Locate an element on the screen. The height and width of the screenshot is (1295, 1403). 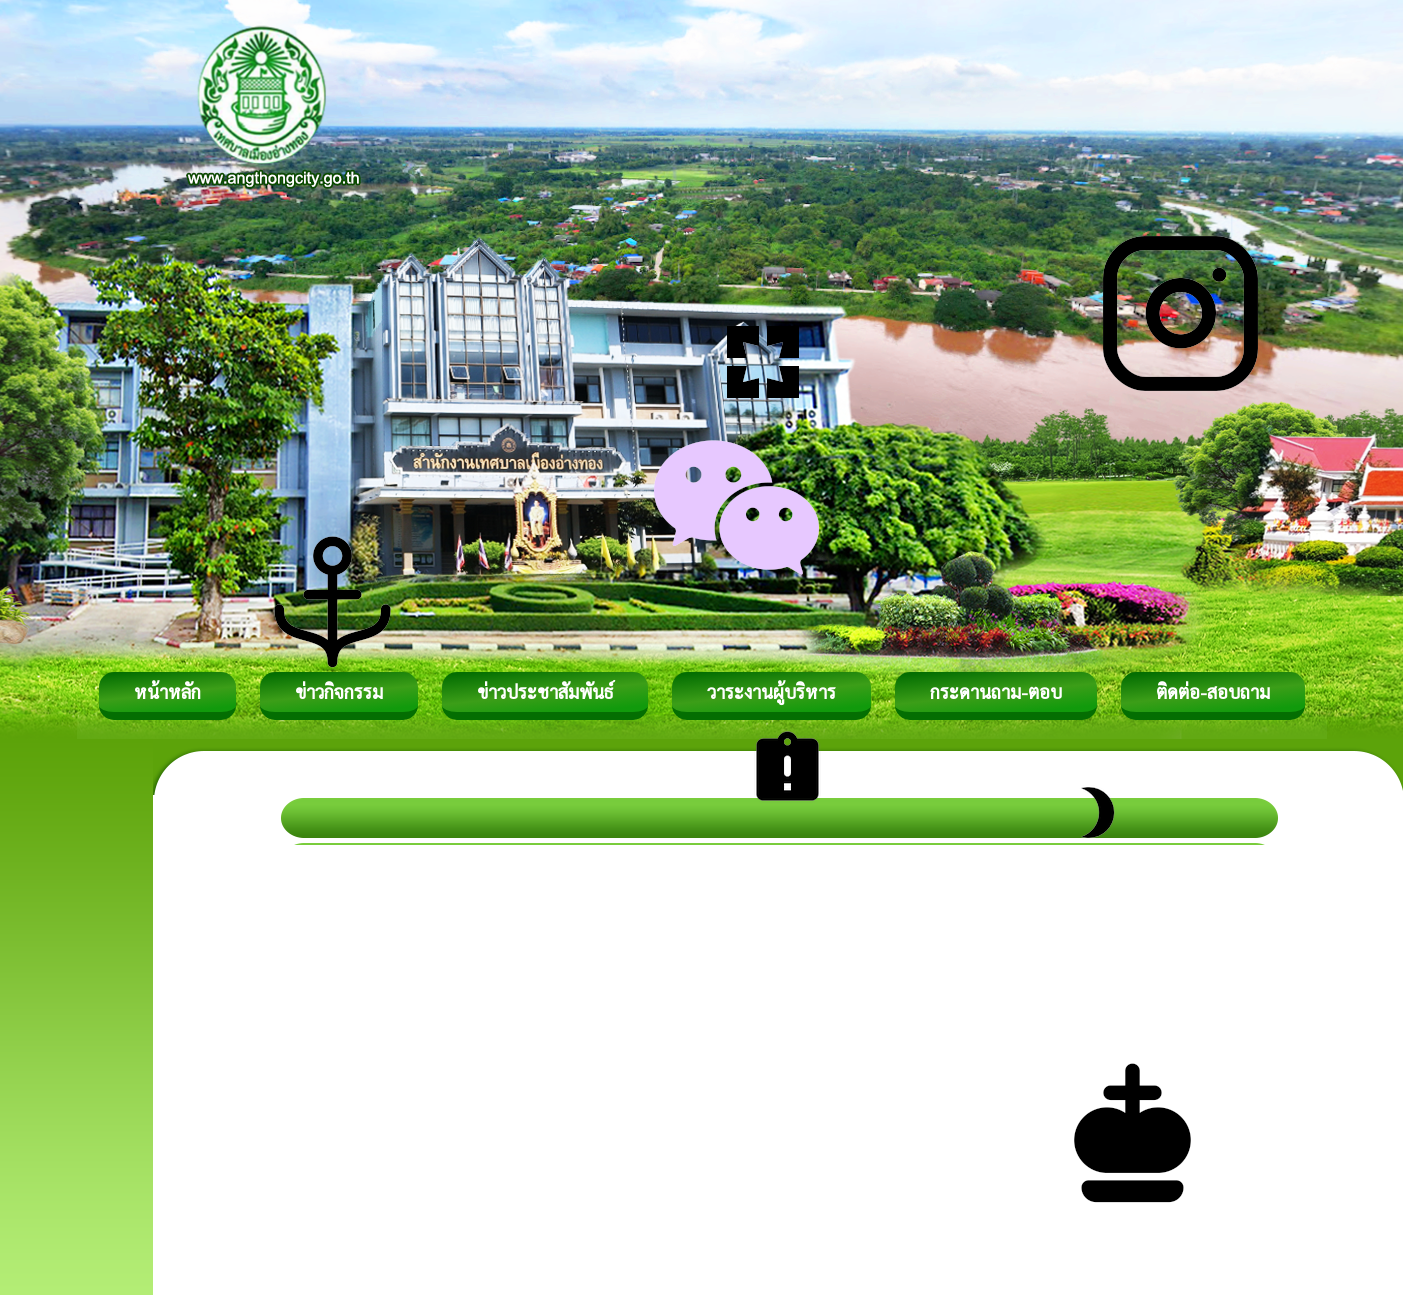
view pages or documents is located at coordinates (763, 362).